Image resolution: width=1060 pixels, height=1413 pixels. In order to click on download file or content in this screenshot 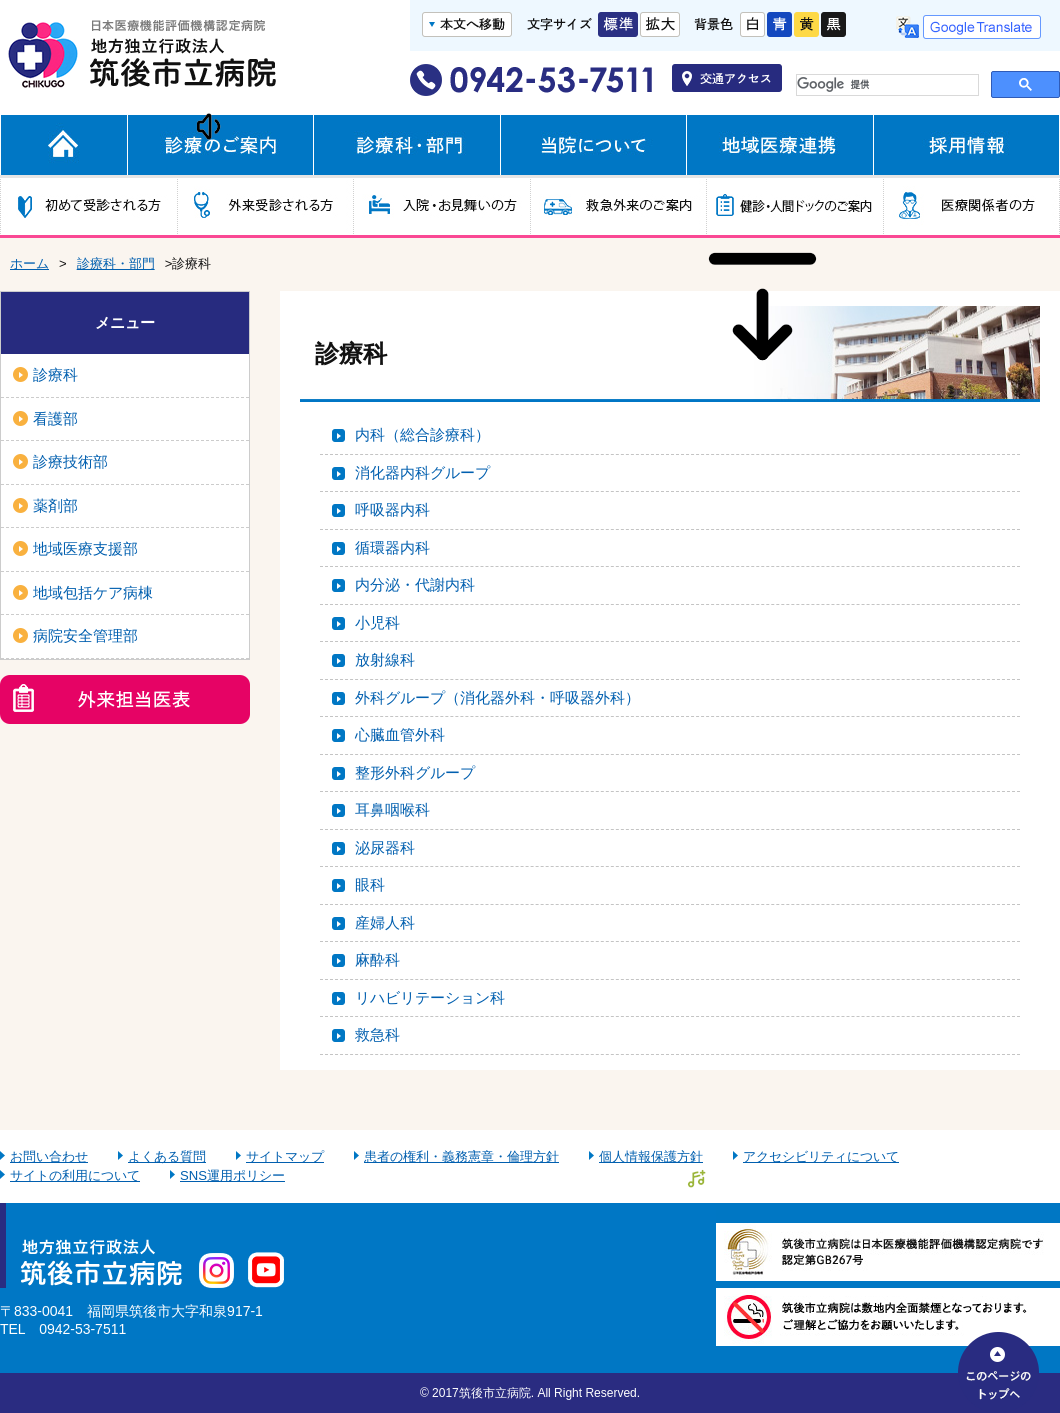, I will do `click(762, 306)`.